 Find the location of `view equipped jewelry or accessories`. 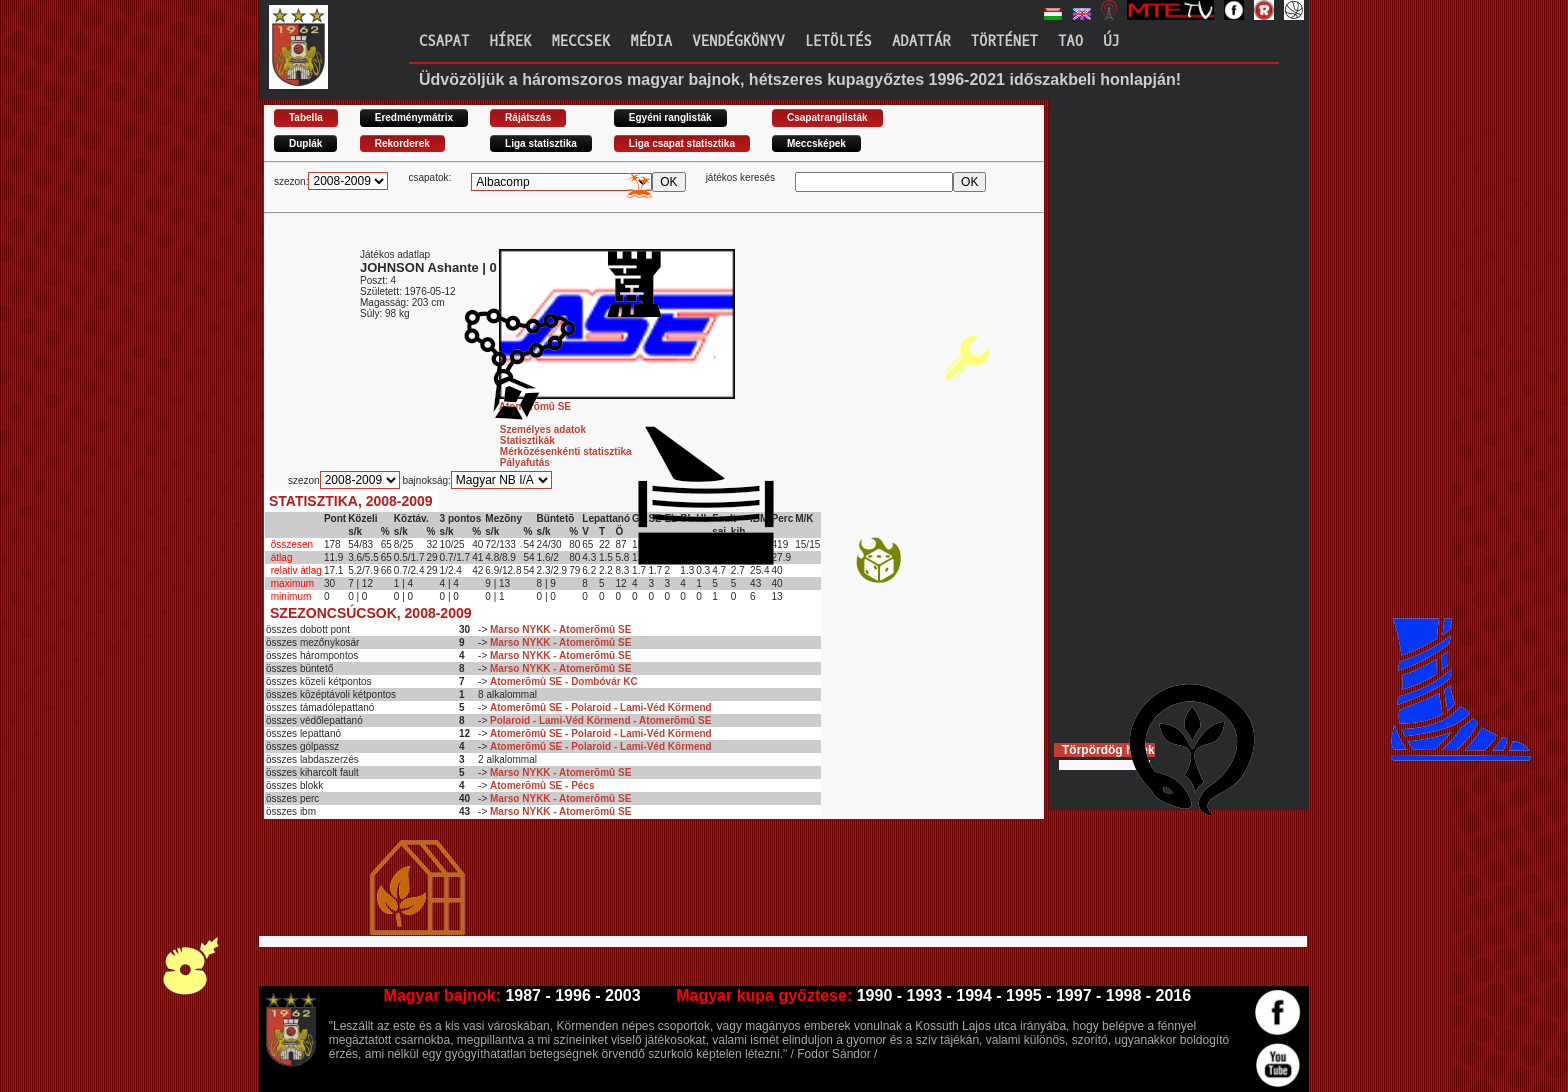

view equipped jewelry or accessories is located at coordinates (520, 364).